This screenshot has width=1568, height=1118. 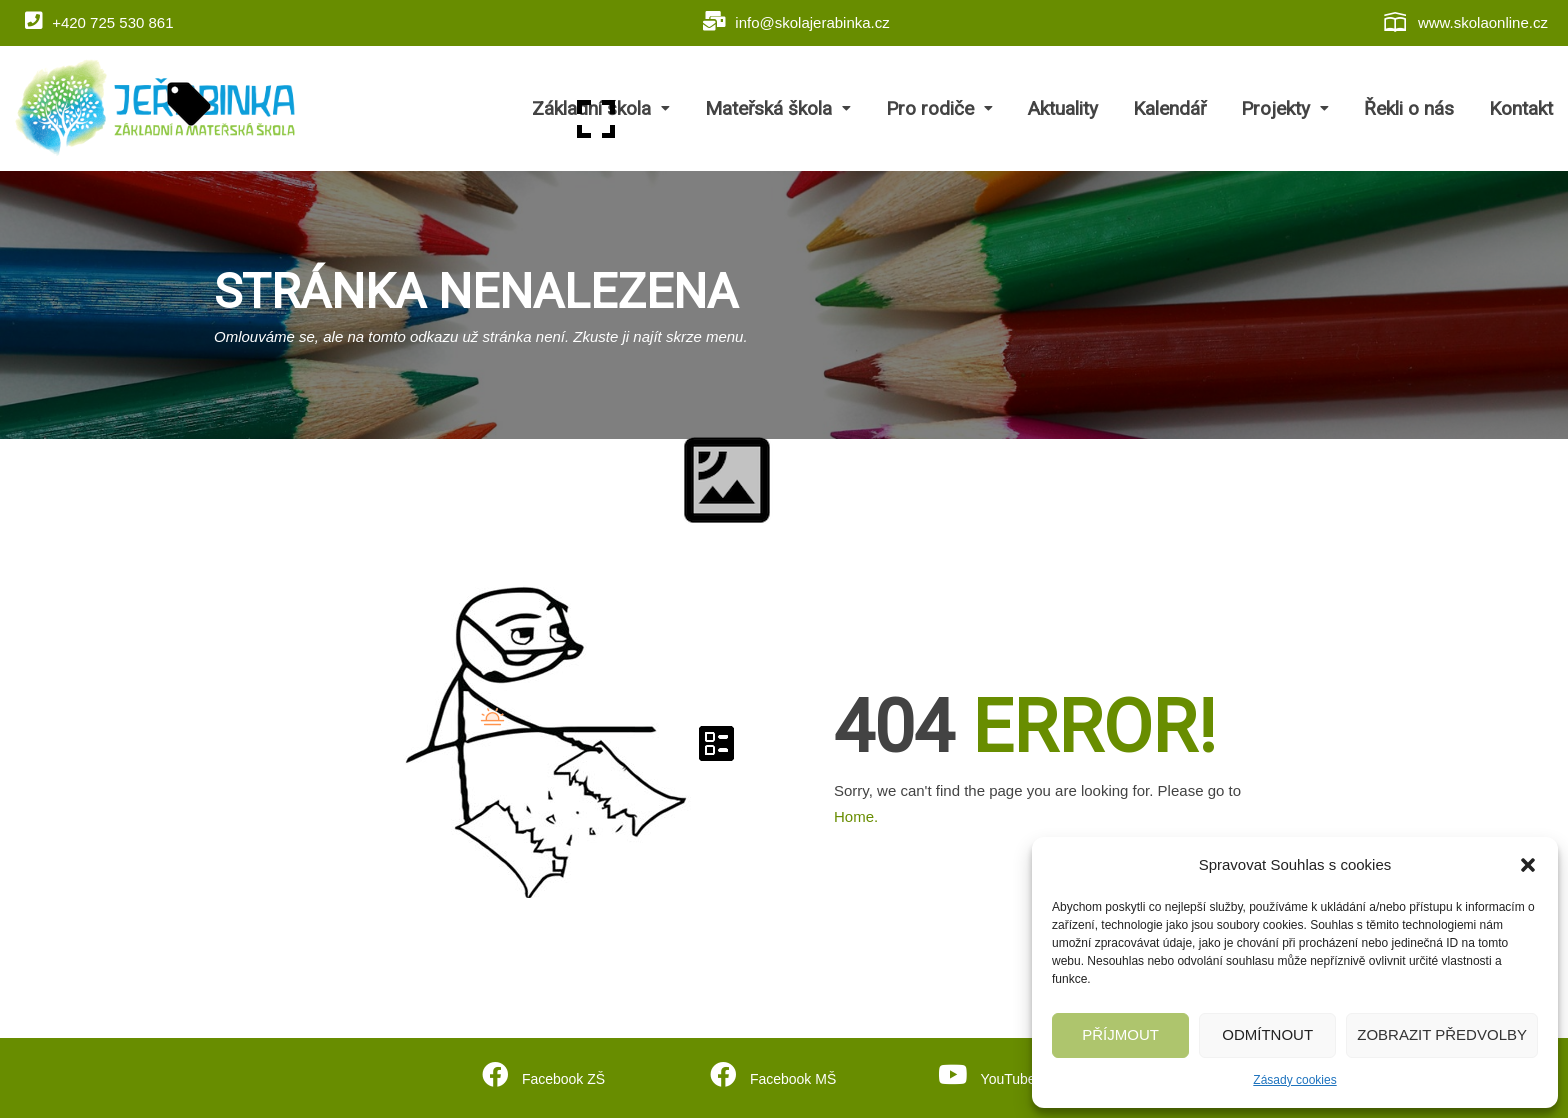 I want to click on toggle sunrise or sunset theme, so click(x=492, y=717).